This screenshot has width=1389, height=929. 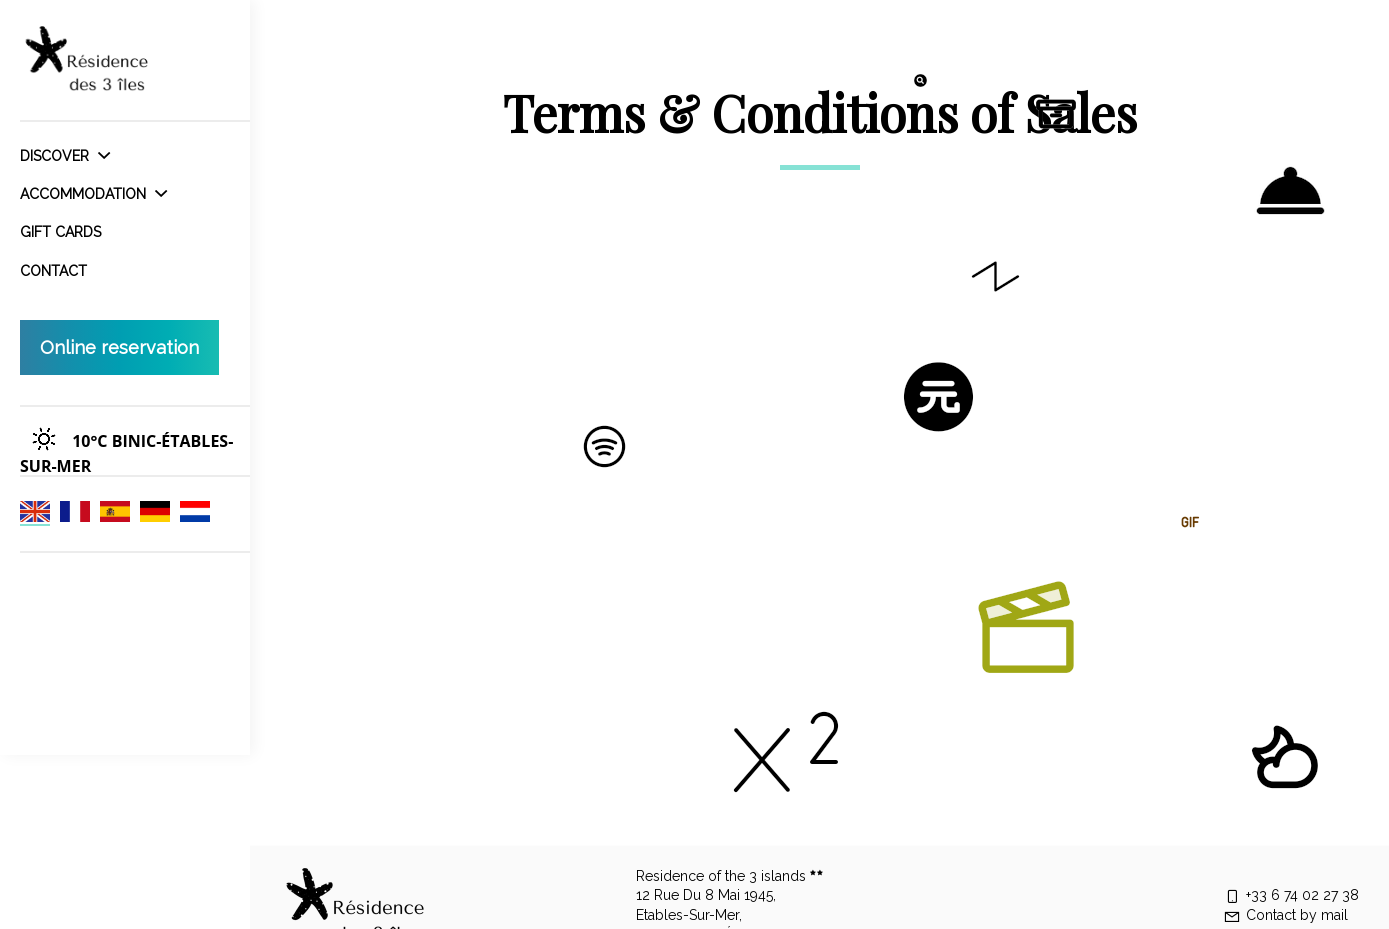 I want to click on apply superscript formatting to selected text, so click(x=780, y=754).